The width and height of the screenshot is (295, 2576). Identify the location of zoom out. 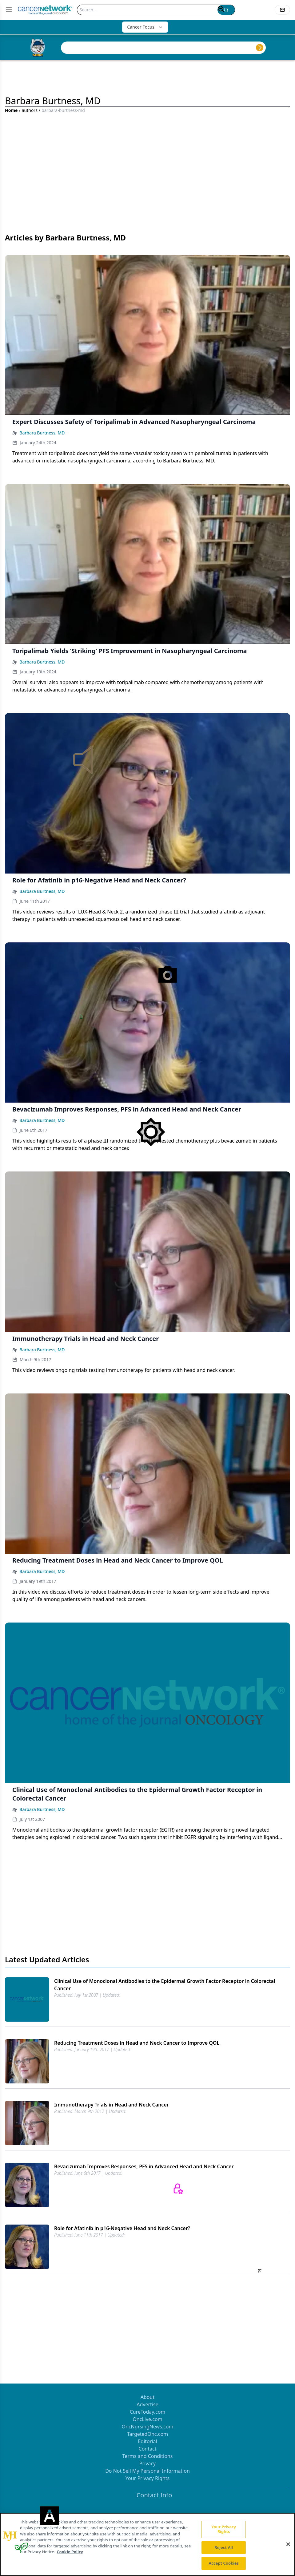
(221, 9).